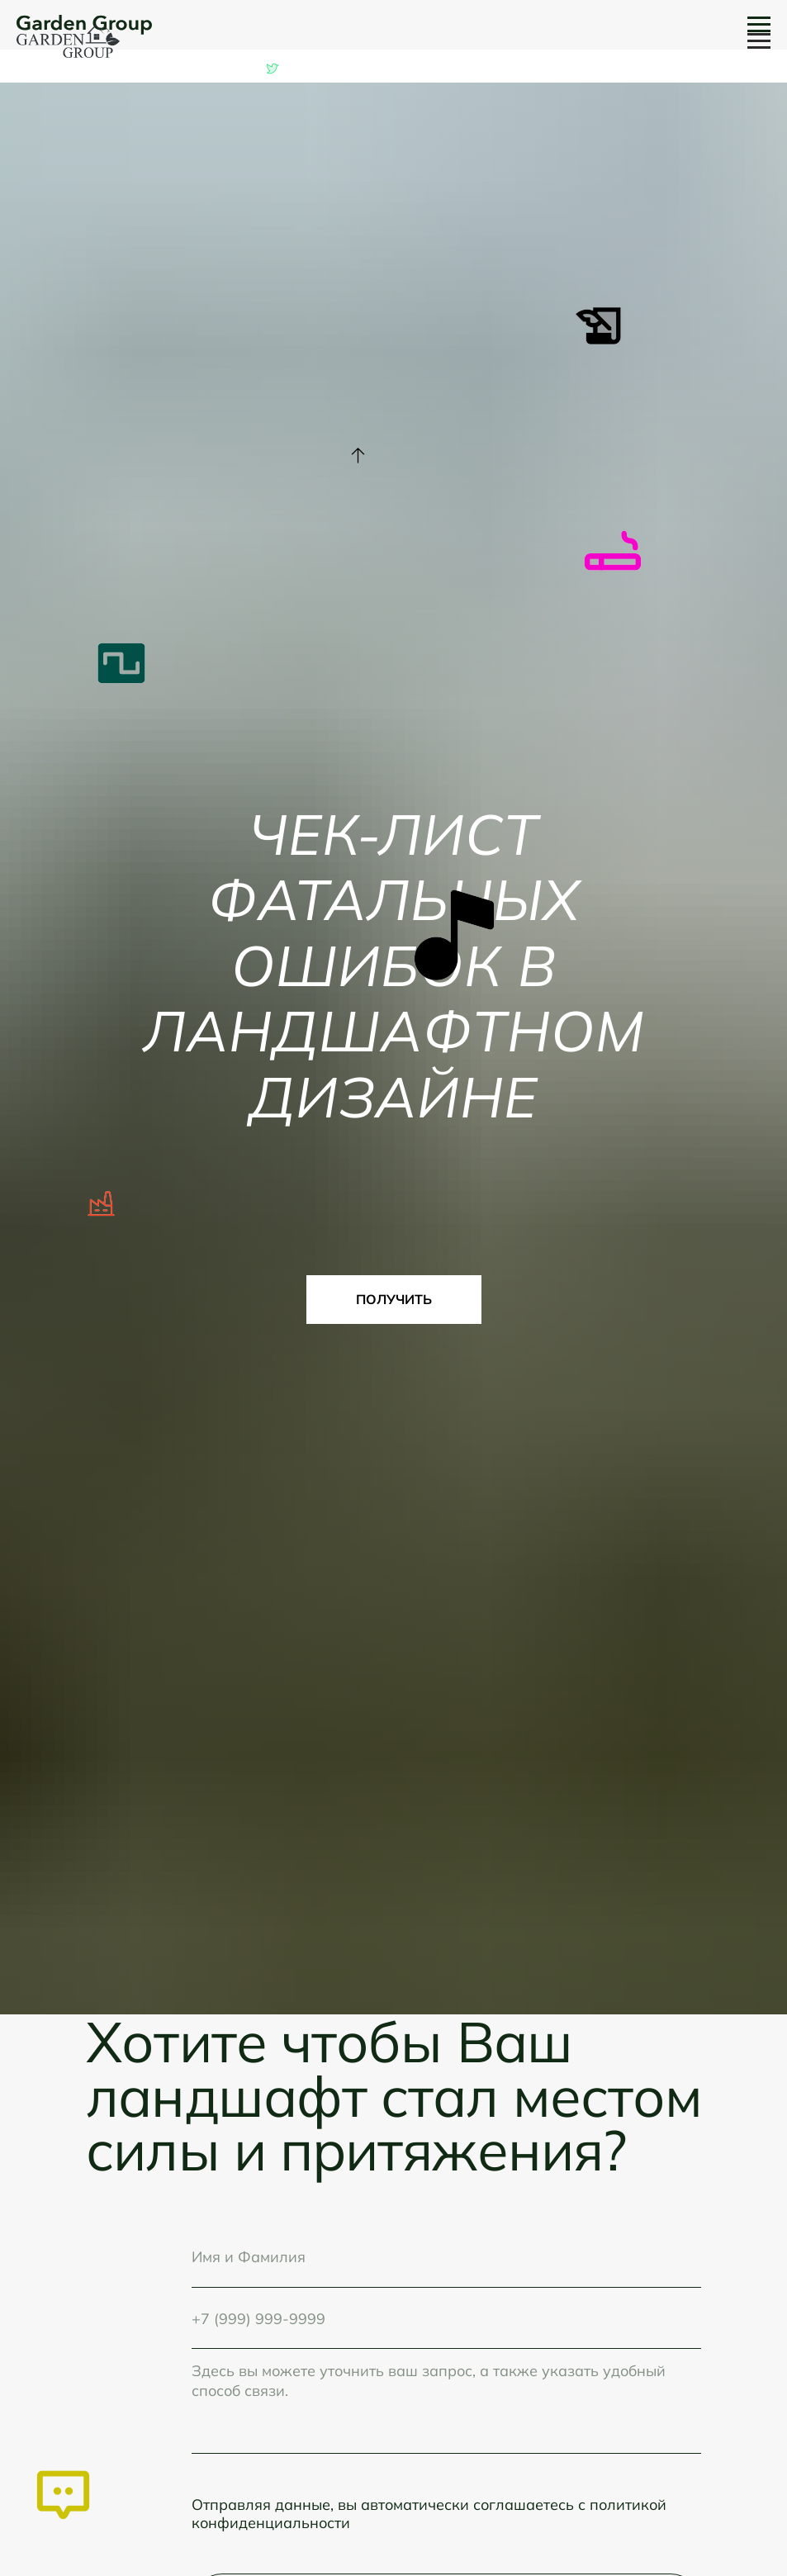 This screenshot has width=787, height=2576. What do you see at coordinates (613, 553) in the screenshot?
I see `indicates a designated smoking area` at bounding box center [613, 553].